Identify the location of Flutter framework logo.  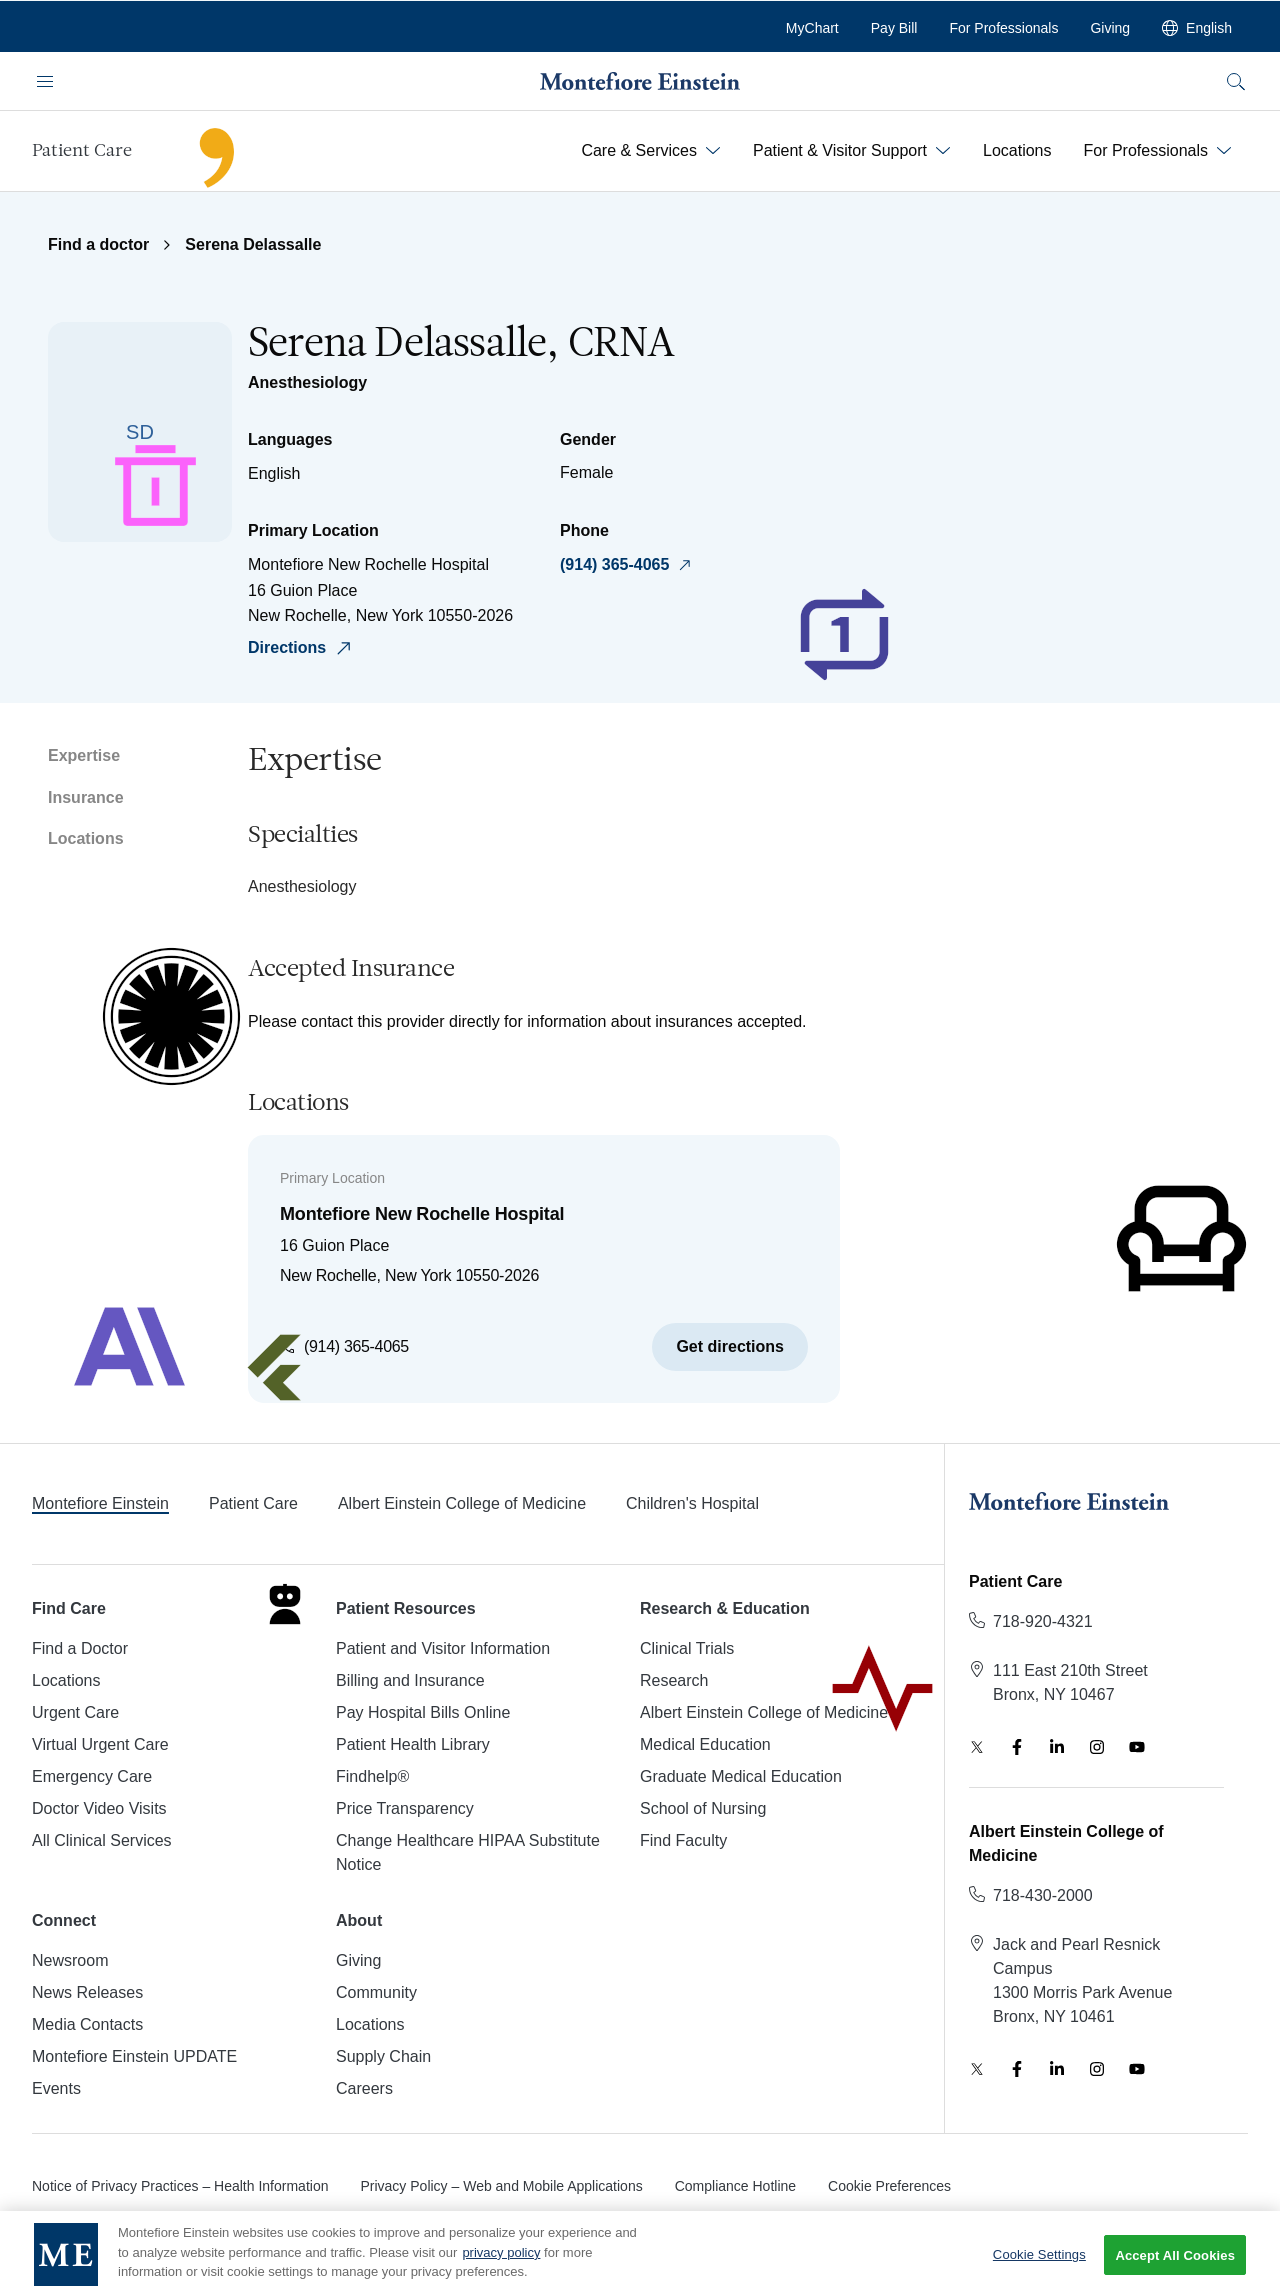
(275, 1367).